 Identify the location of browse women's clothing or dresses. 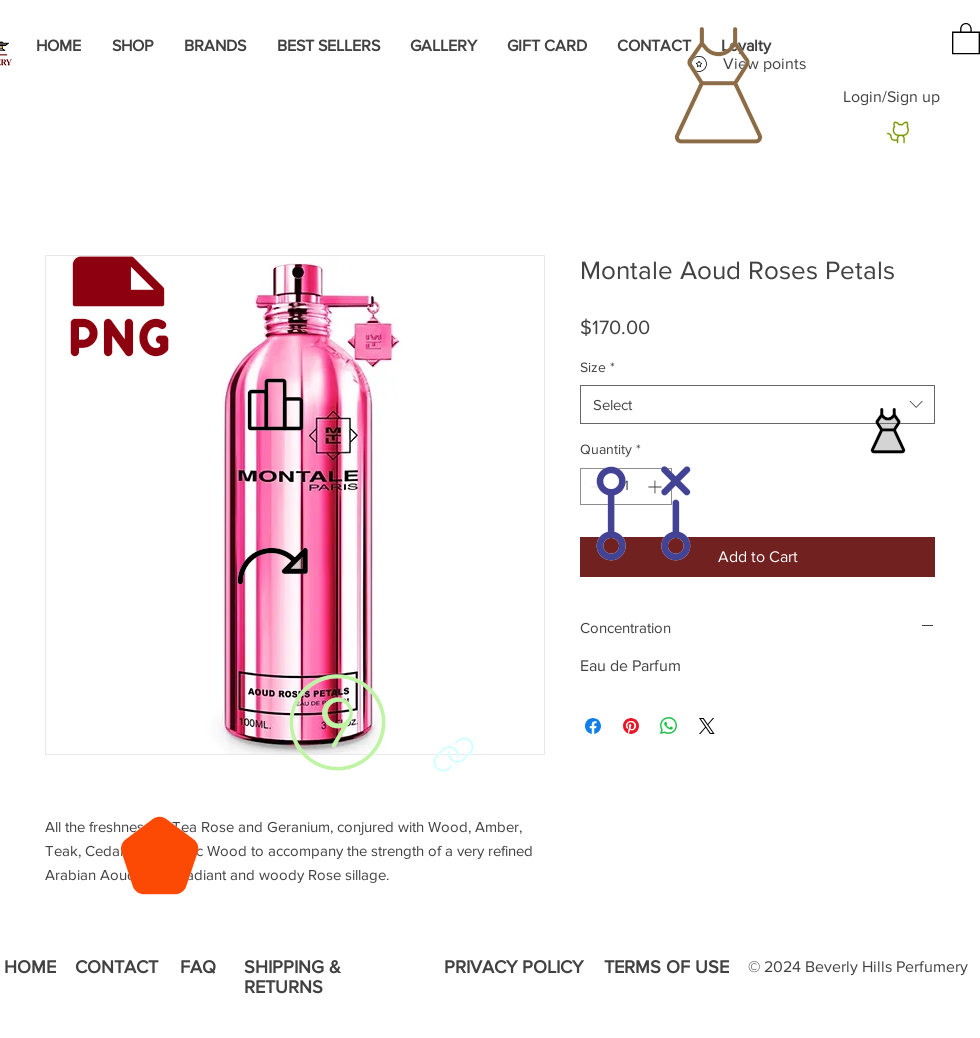
(888, 433).